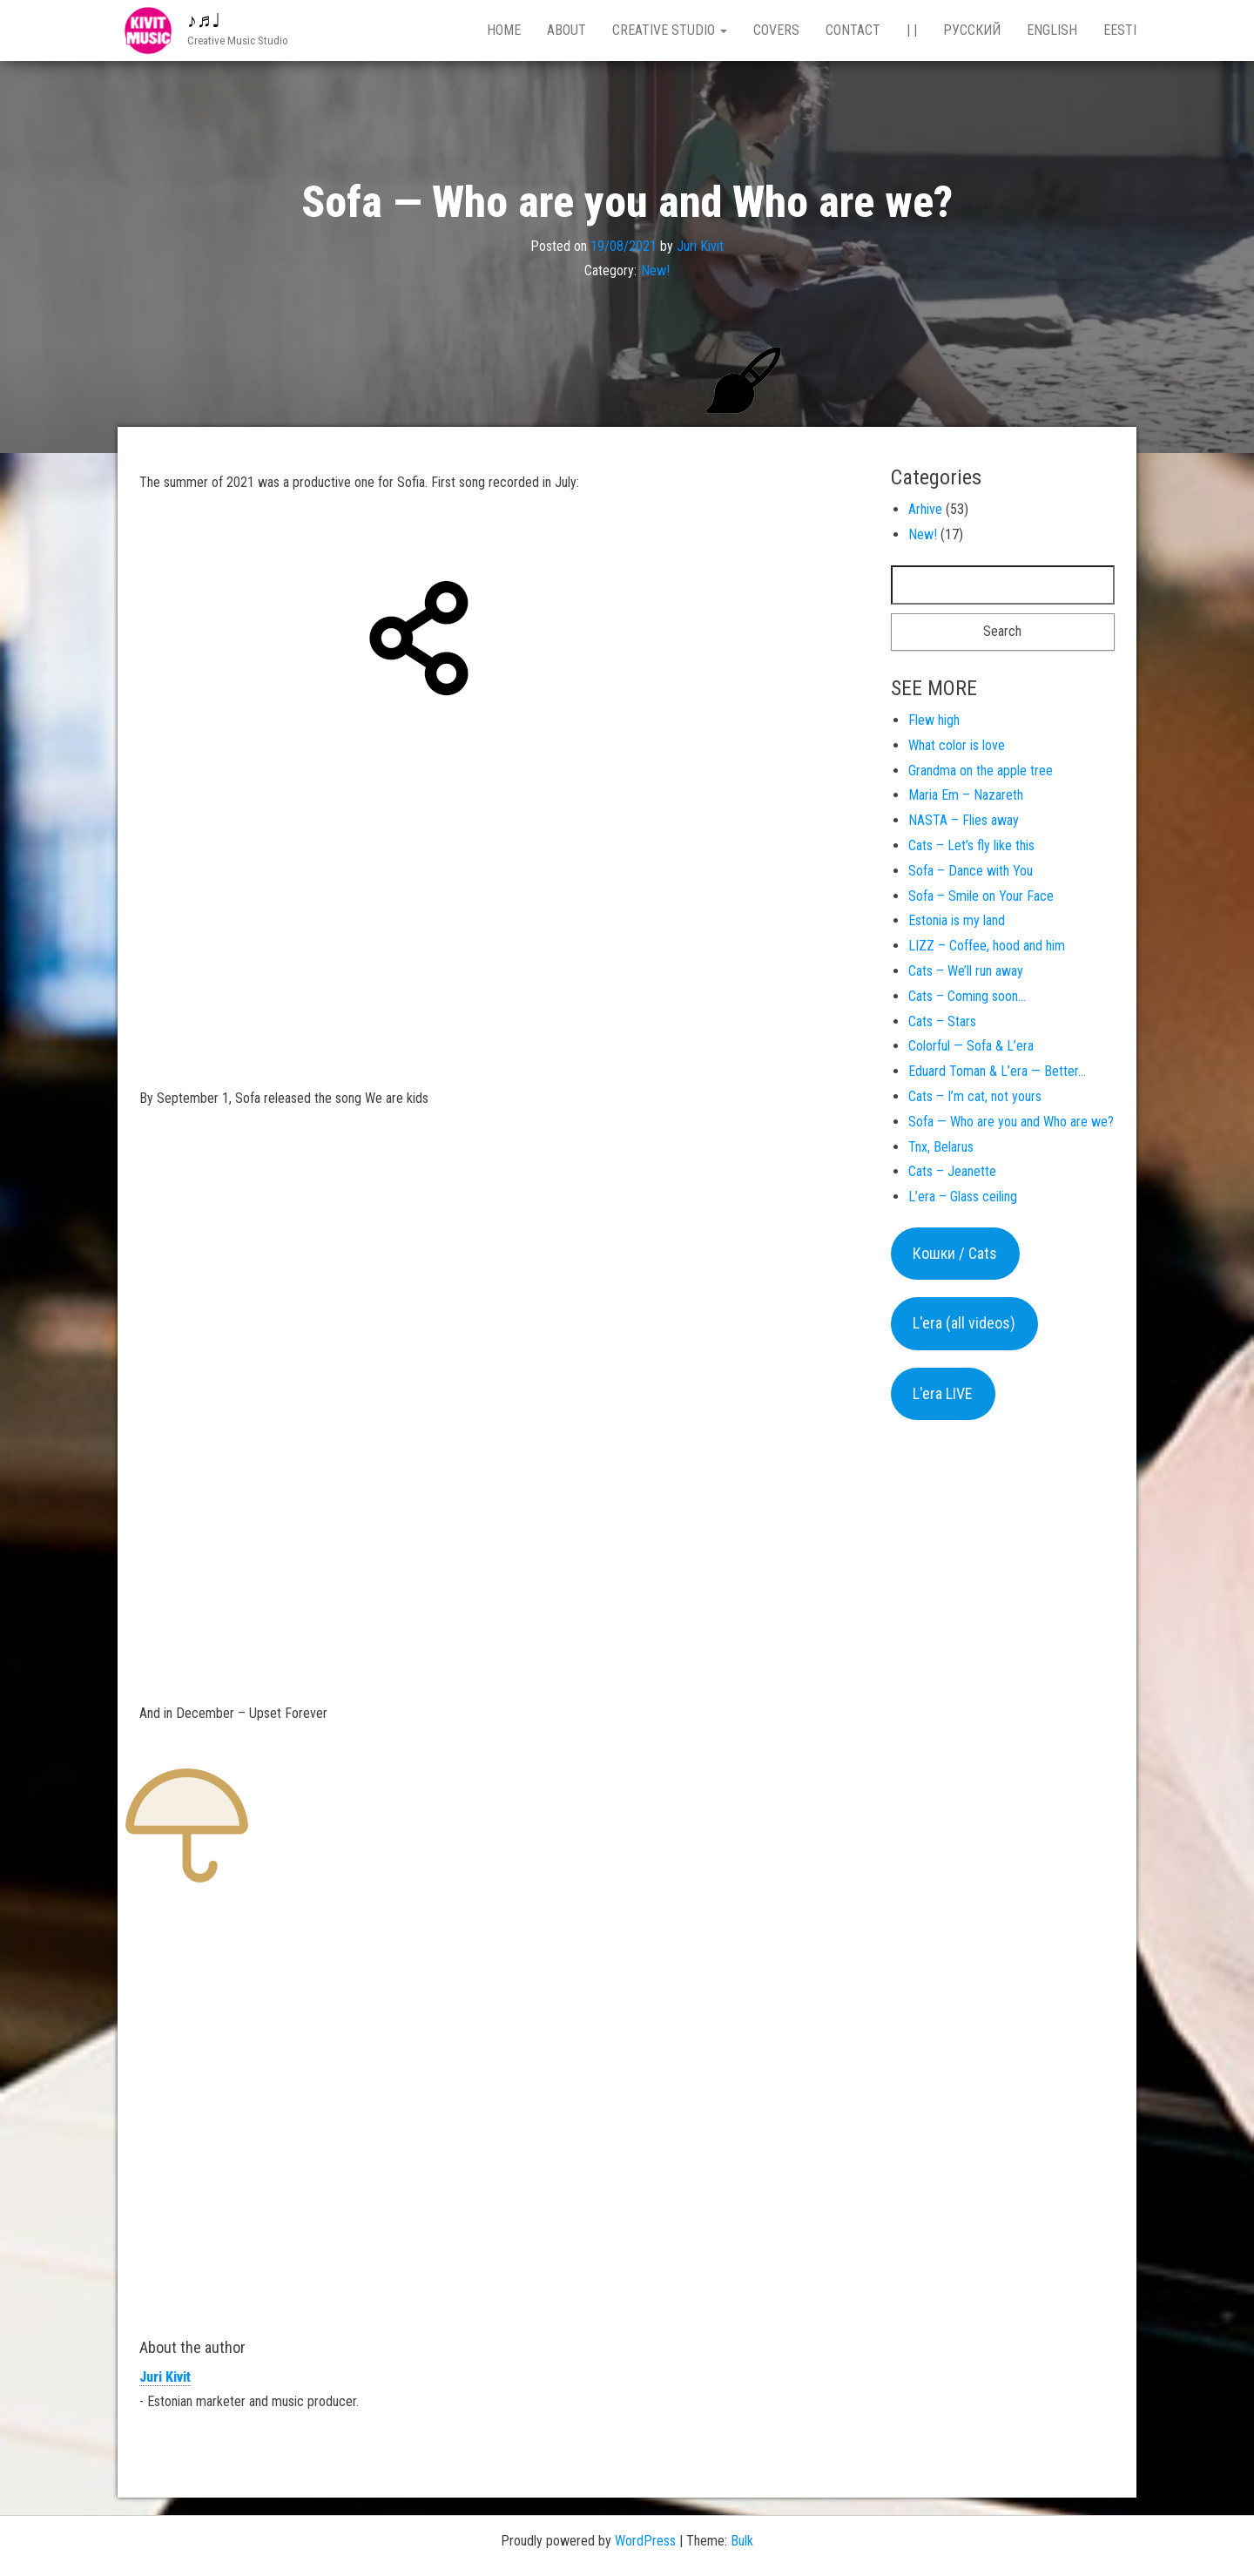 The width and height of the screenshot is (1254, 2576). I want to click on access drawing or painting tools, so click(746, 382).